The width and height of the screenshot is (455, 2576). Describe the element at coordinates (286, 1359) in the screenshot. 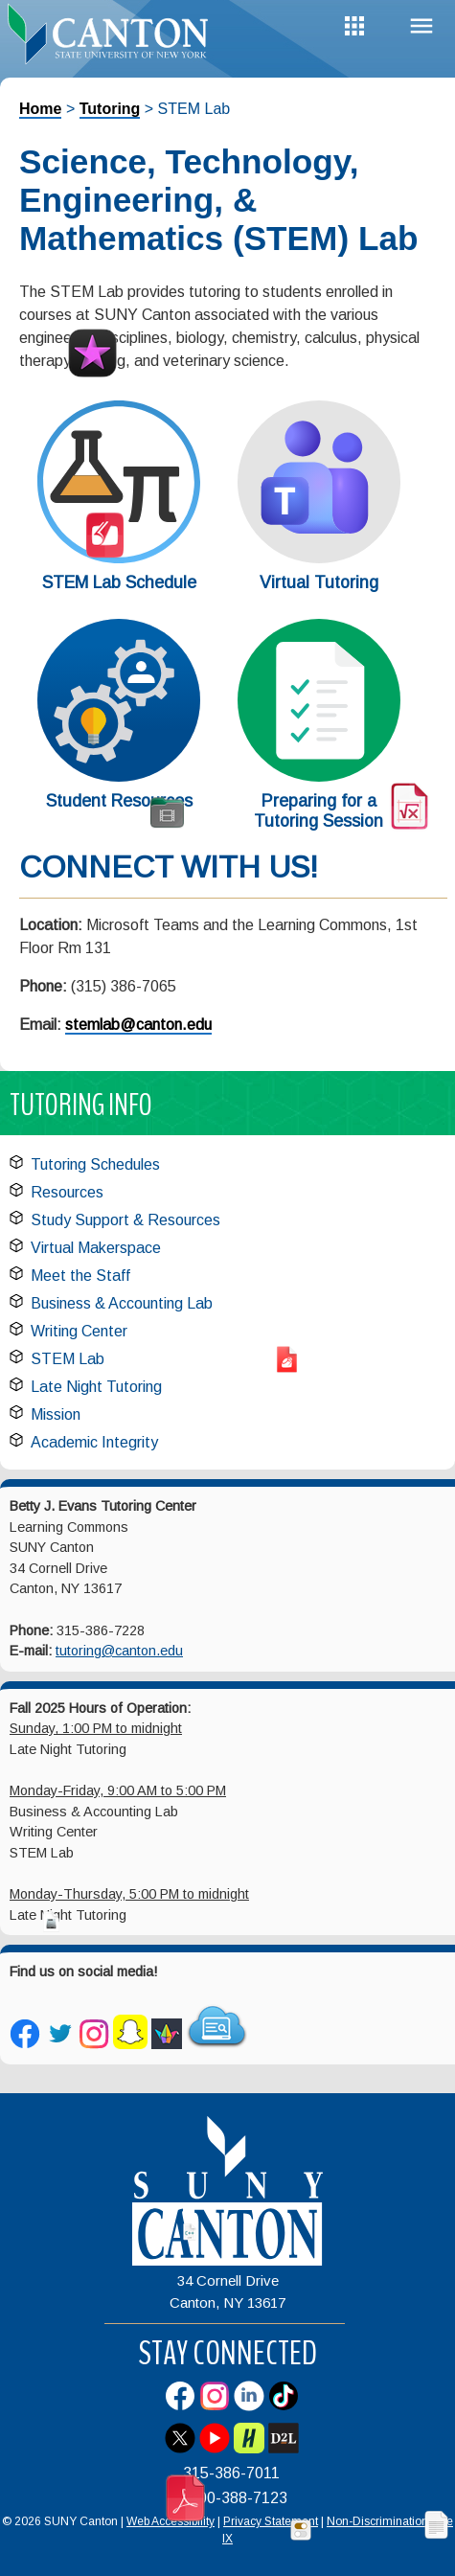

I see `a ruby programming language file` at that location.